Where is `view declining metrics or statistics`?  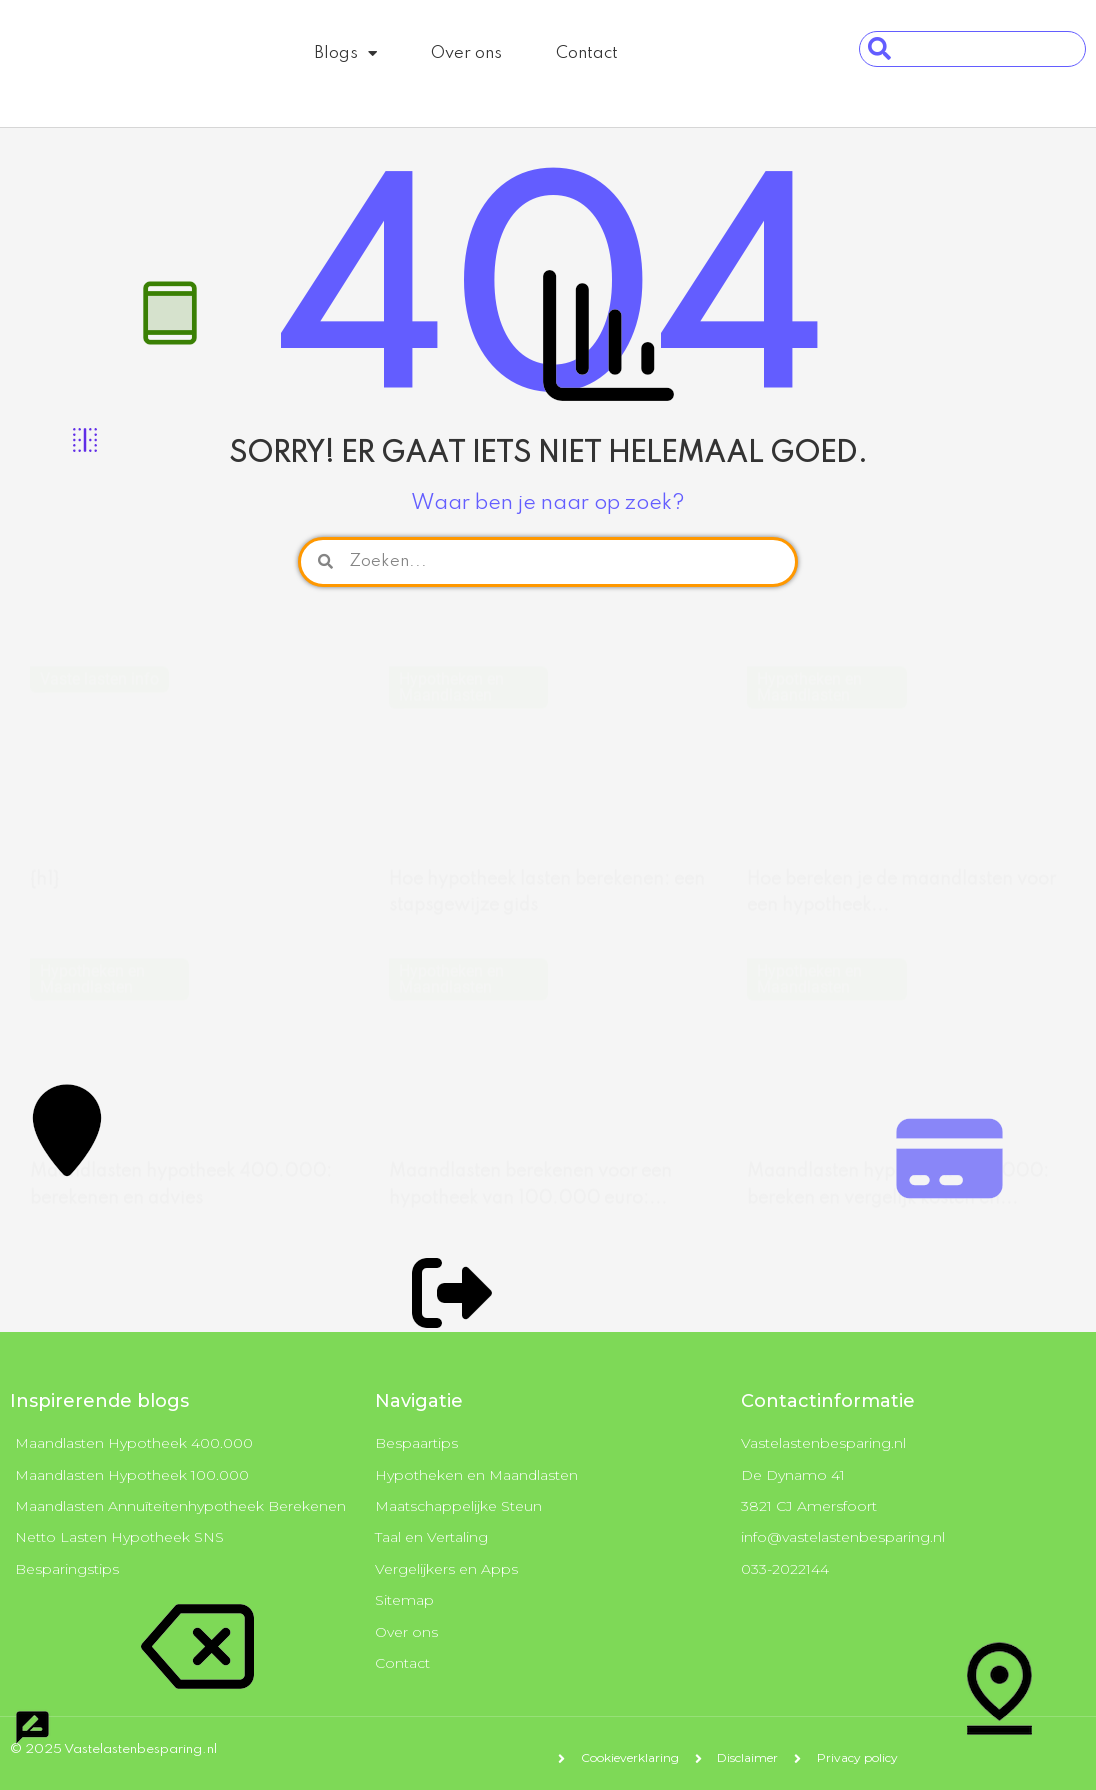
view declining metrics or statistics is located at coordinates (608, 335).